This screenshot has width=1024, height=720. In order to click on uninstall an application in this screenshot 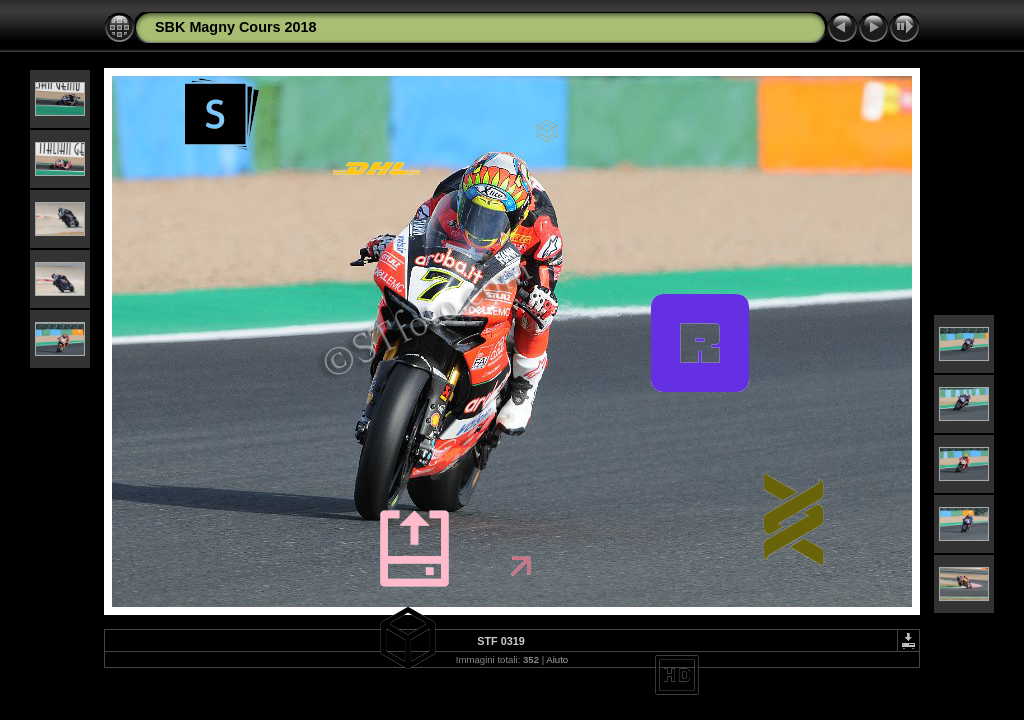, I will do `click(414, 548)`.